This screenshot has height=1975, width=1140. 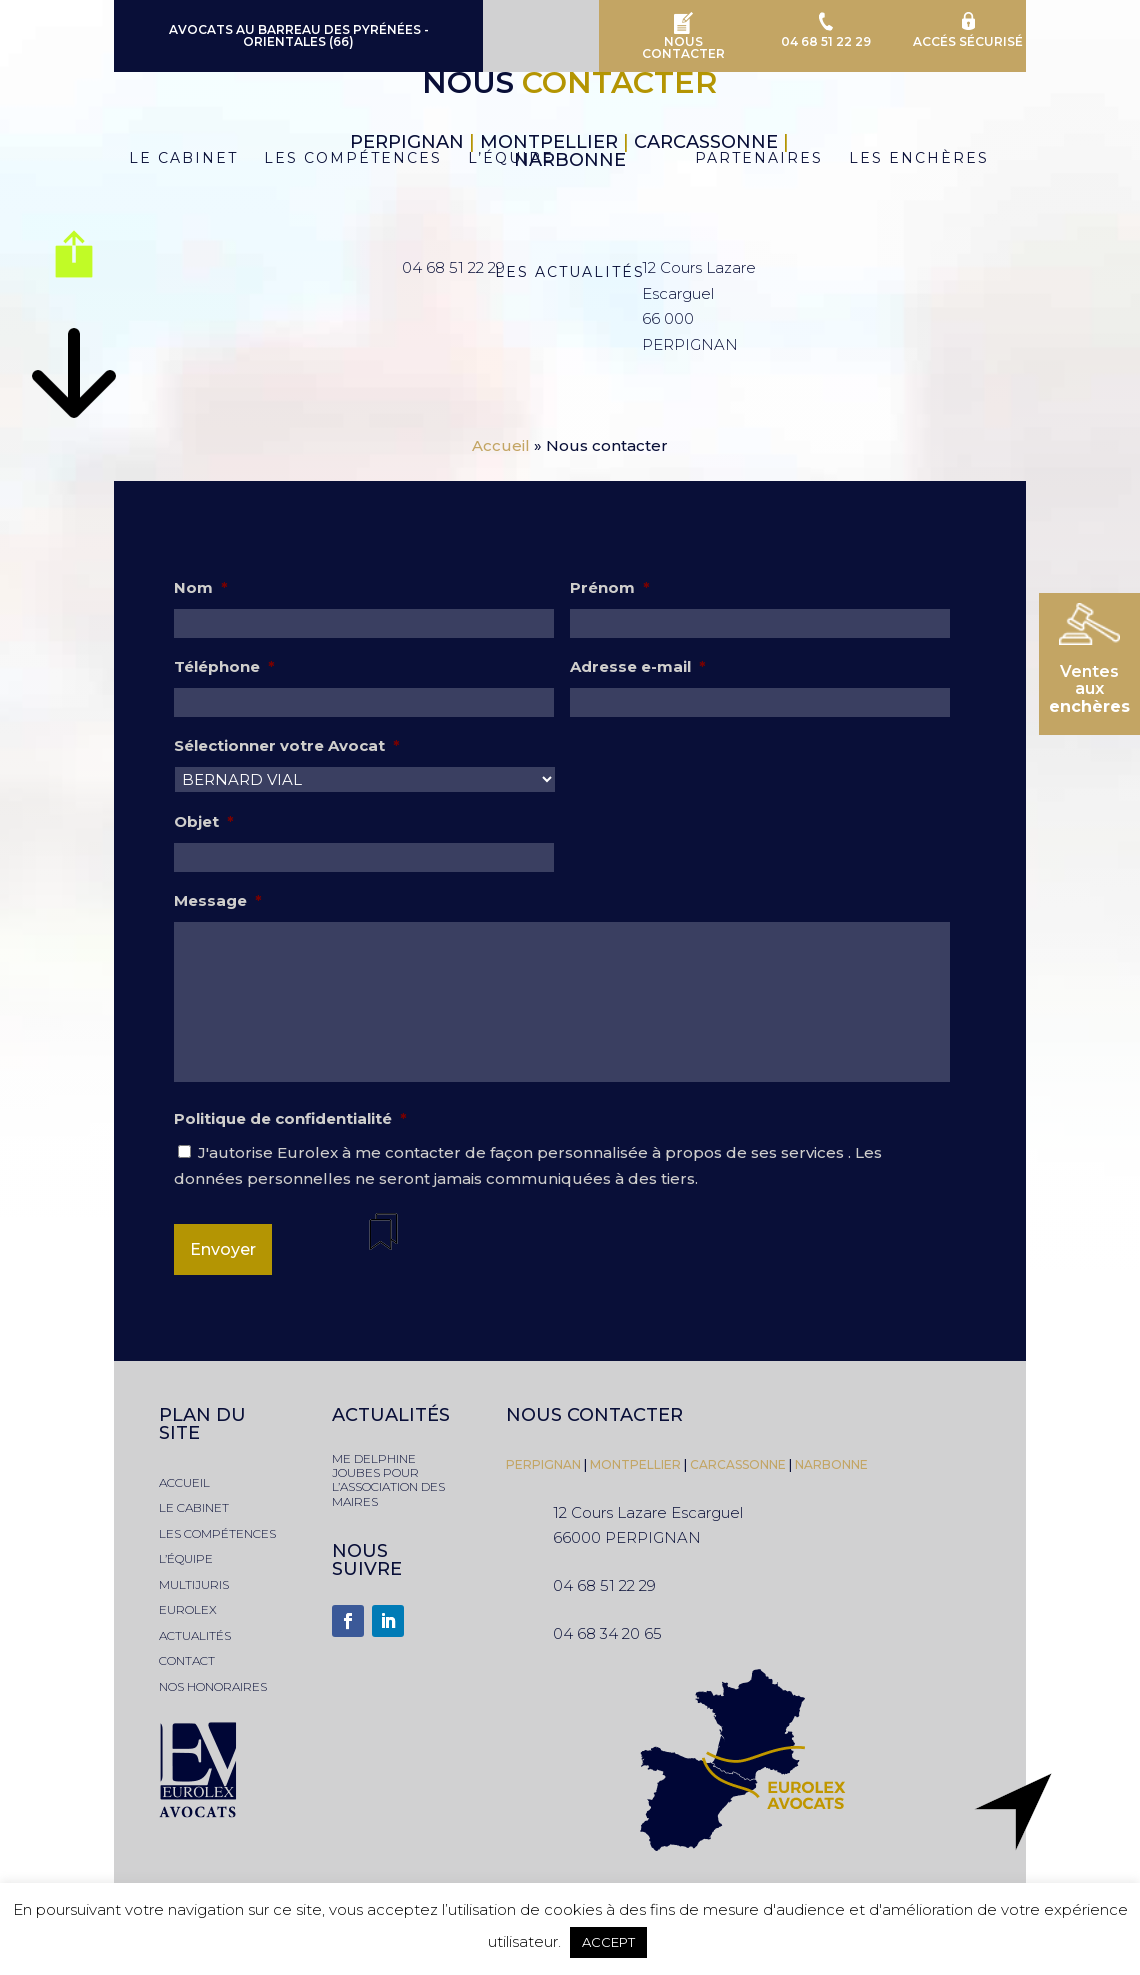 What do you see at coordinates (74, 254) in the screenshot?
I see `share this content` at bounding box center [74, 254].